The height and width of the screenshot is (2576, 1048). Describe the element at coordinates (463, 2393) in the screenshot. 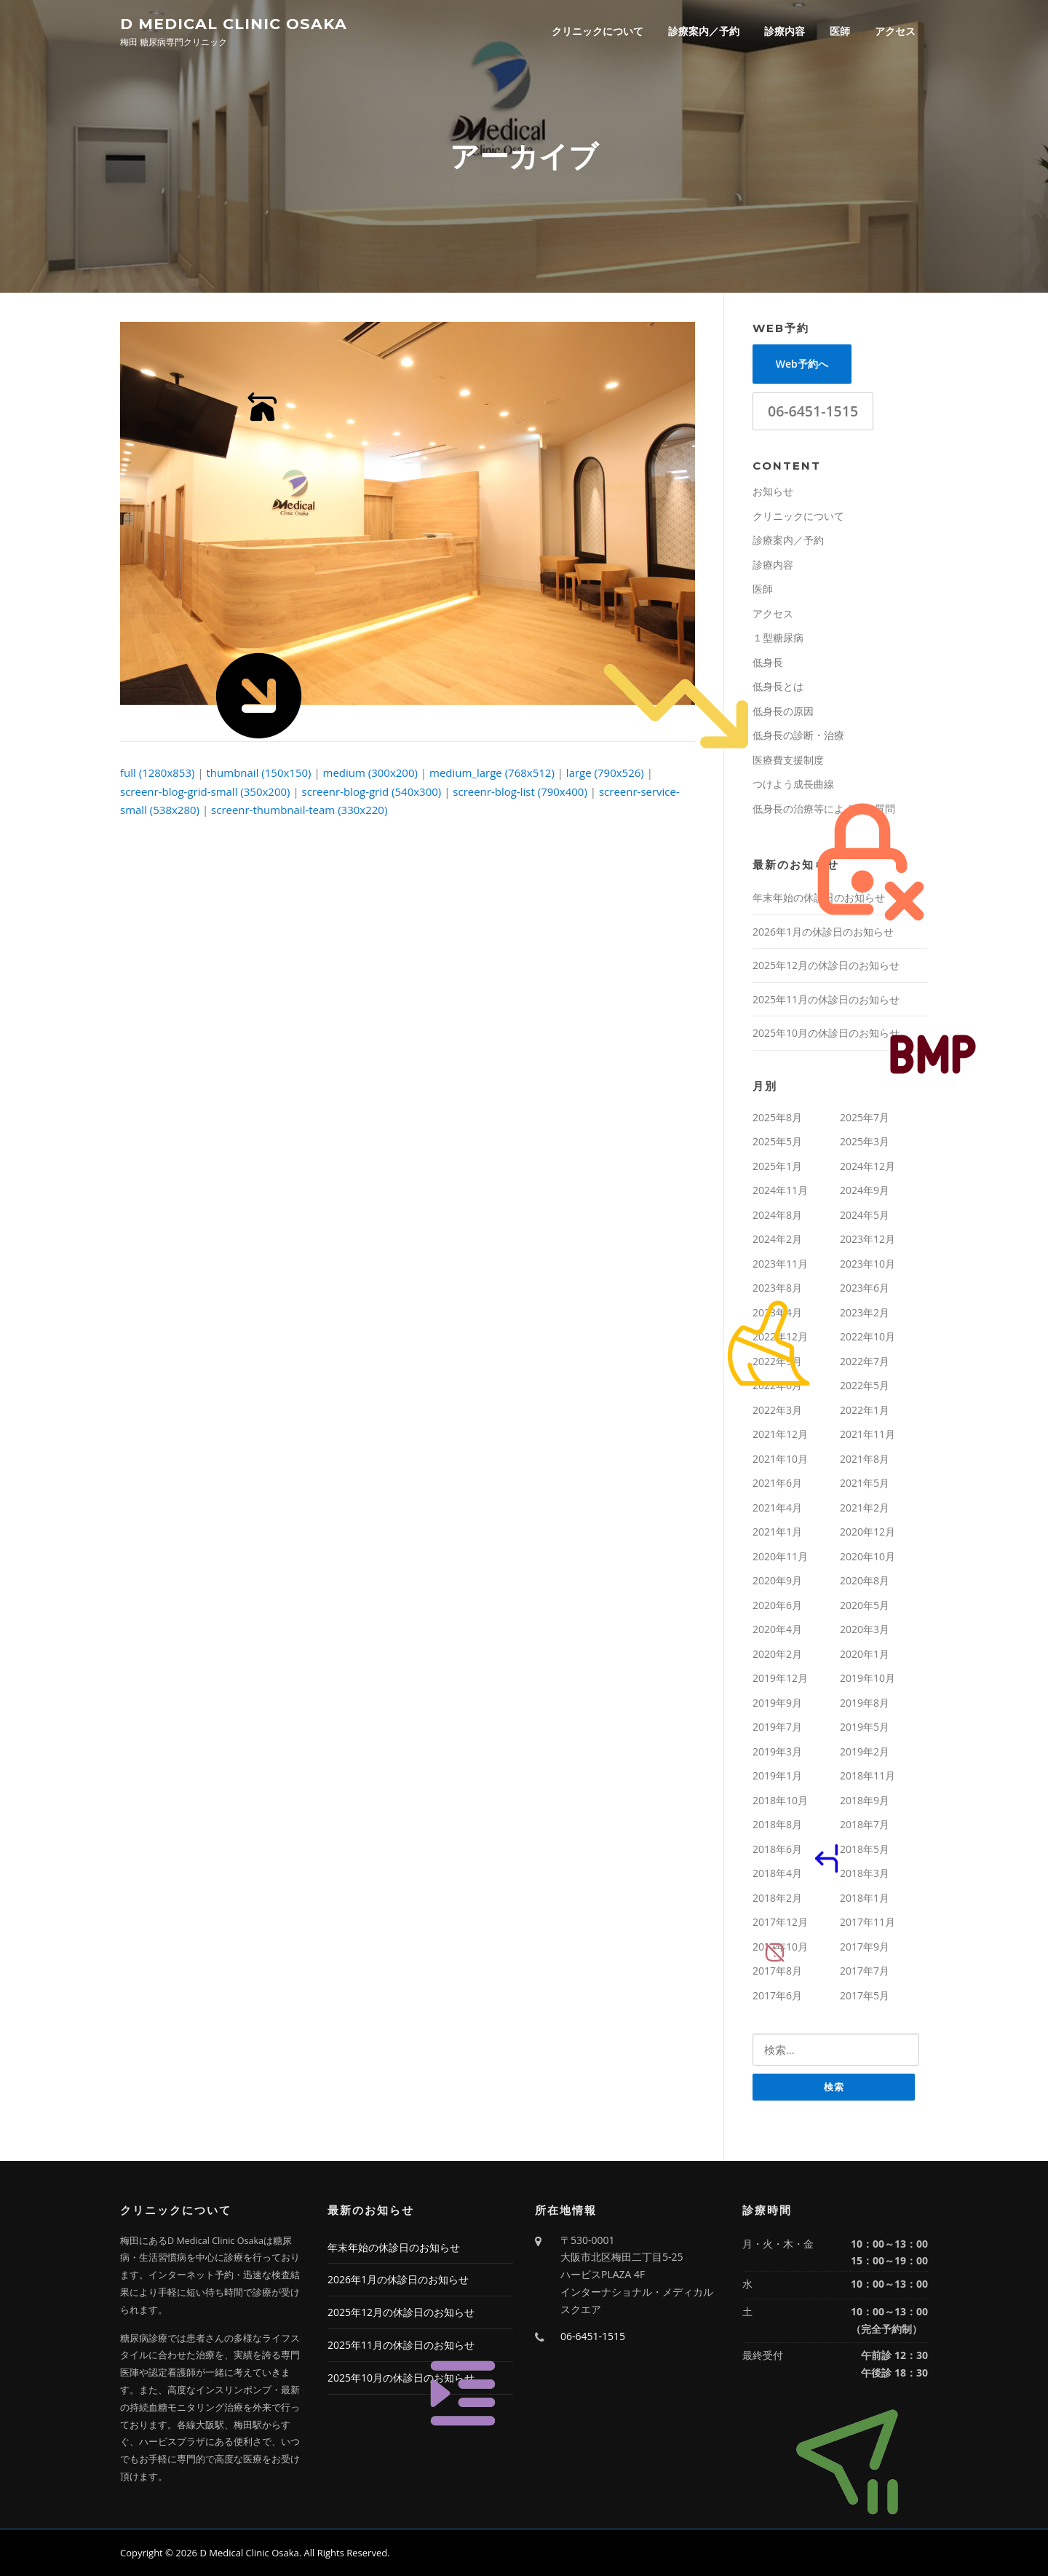

I see `increase text indentation` at that location.